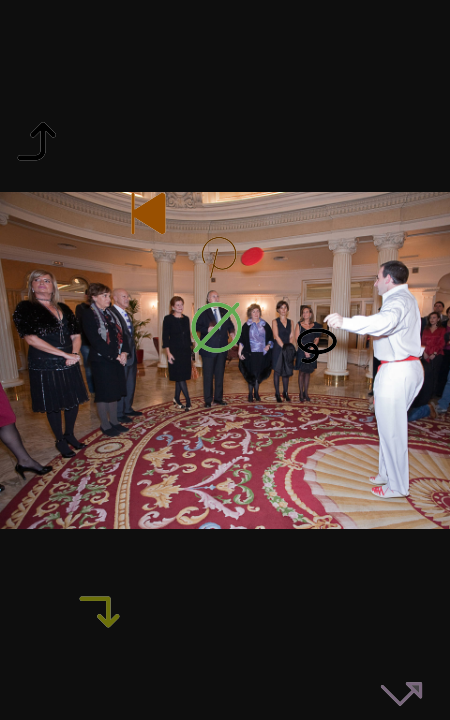  Describe the element at coordinates (216, 327) in the screenshot. I see `indicates an empty or null state` at that location.